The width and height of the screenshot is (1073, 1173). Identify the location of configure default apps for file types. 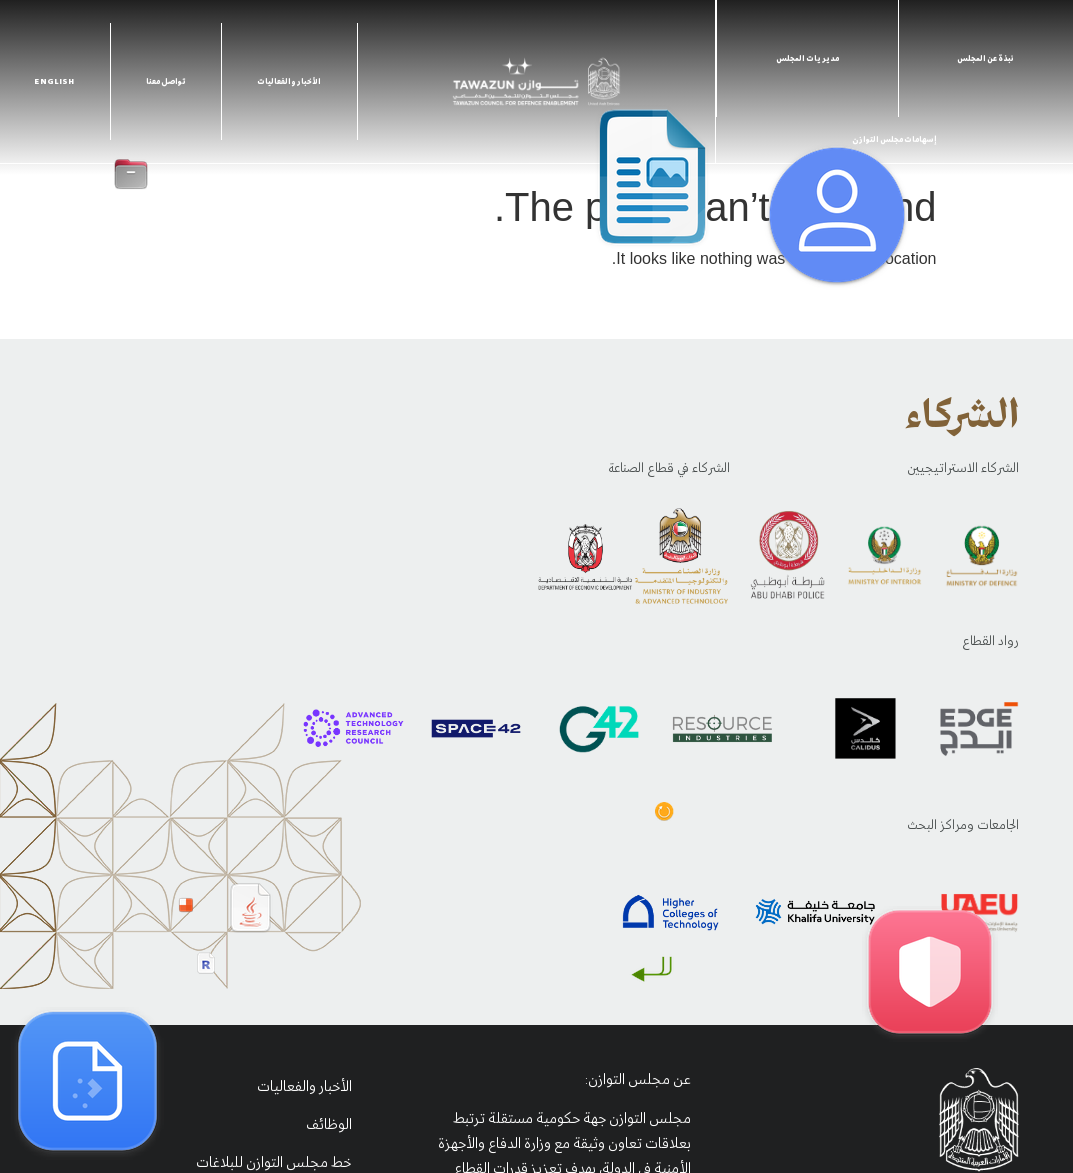
(87, 1083).